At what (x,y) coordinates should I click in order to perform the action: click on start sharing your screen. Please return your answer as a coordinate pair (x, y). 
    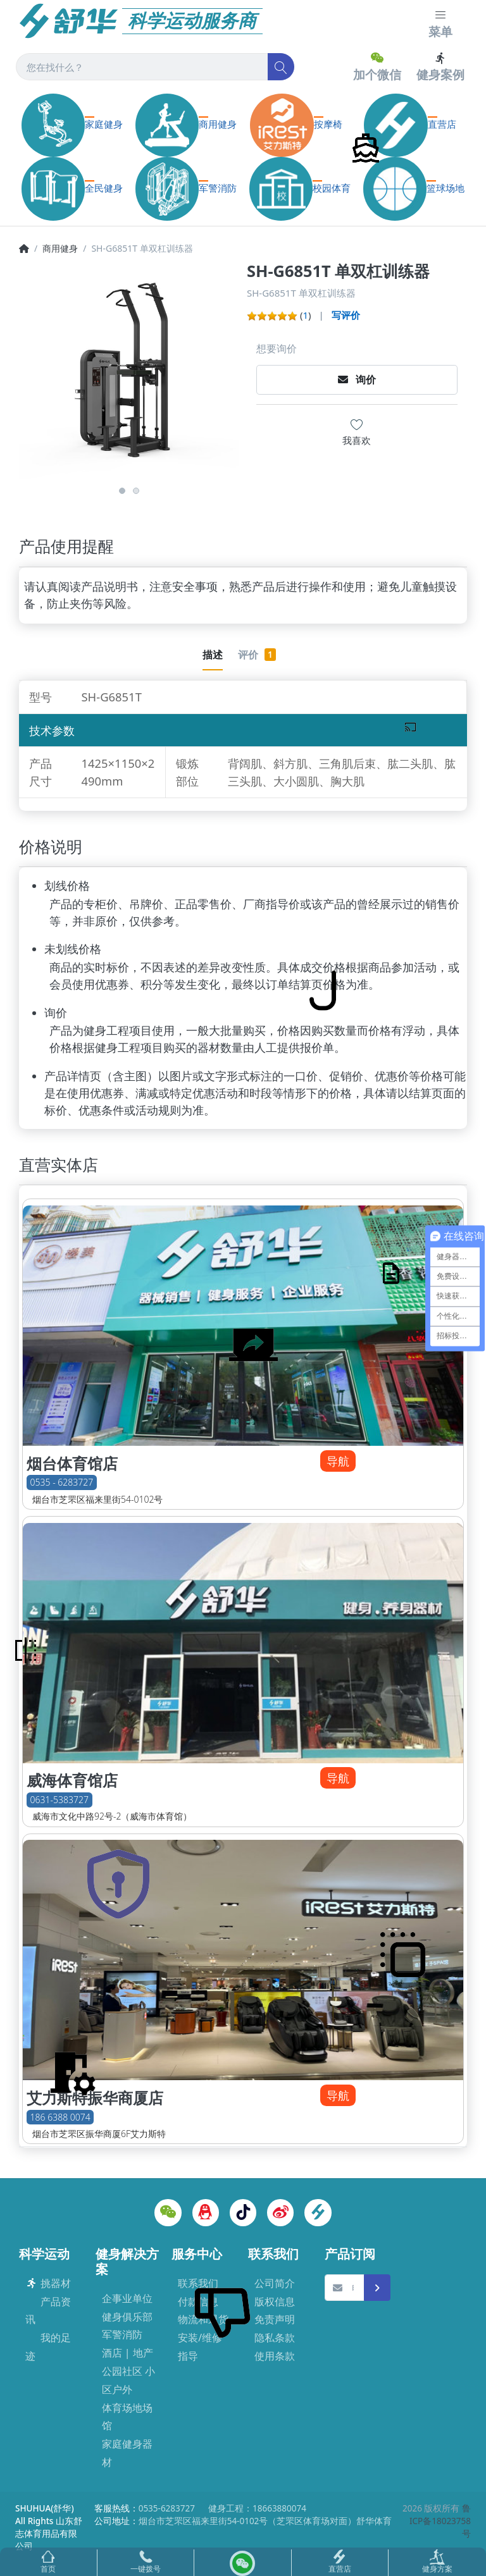
    Looking at the image, I should click on (253, 1345).